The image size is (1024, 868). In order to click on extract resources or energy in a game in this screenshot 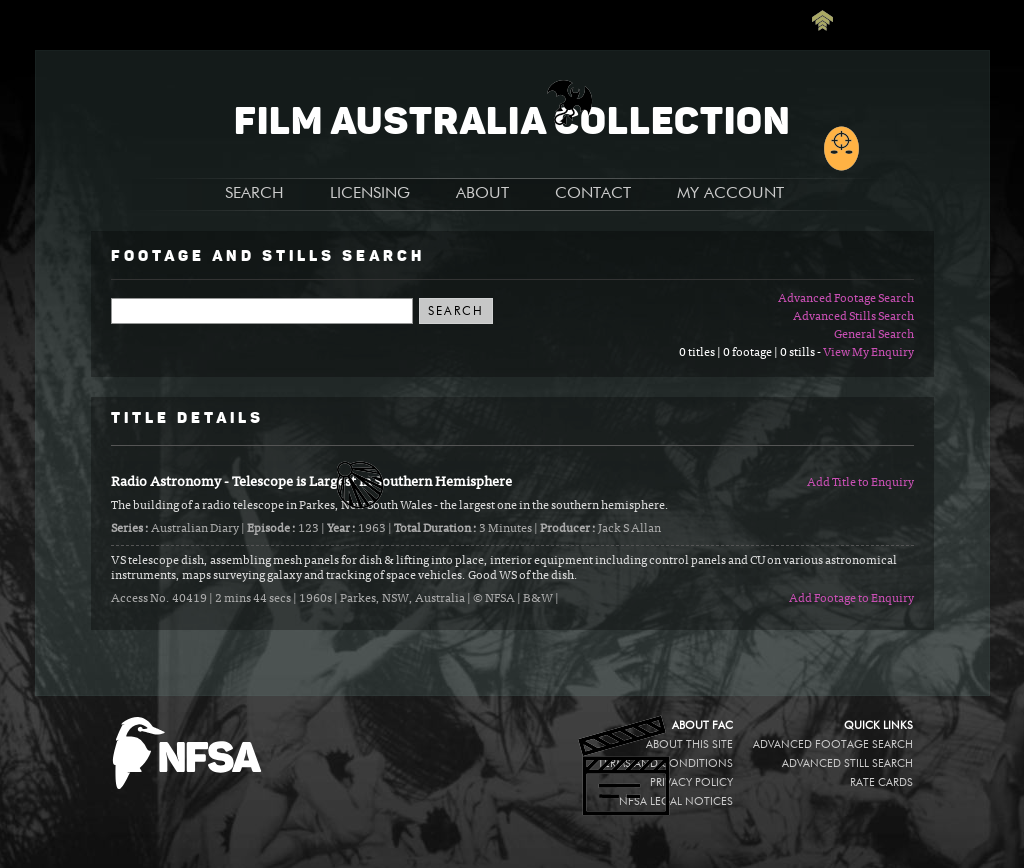, I will do `click(360, 485)`.